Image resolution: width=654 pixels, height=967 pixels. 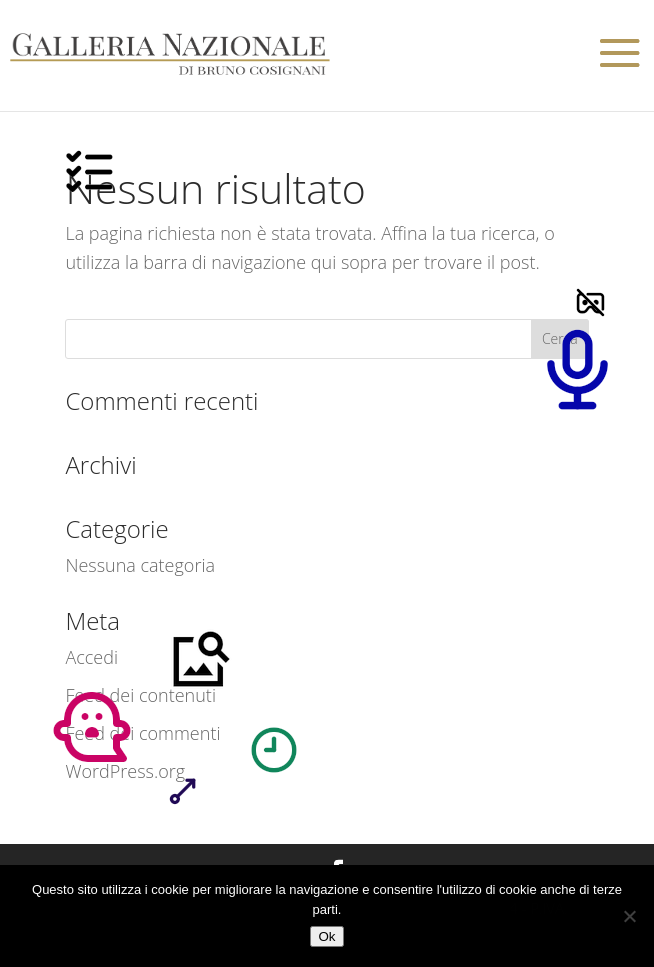 I want to click on open link in new tab or window, so click(x=183, y=790).